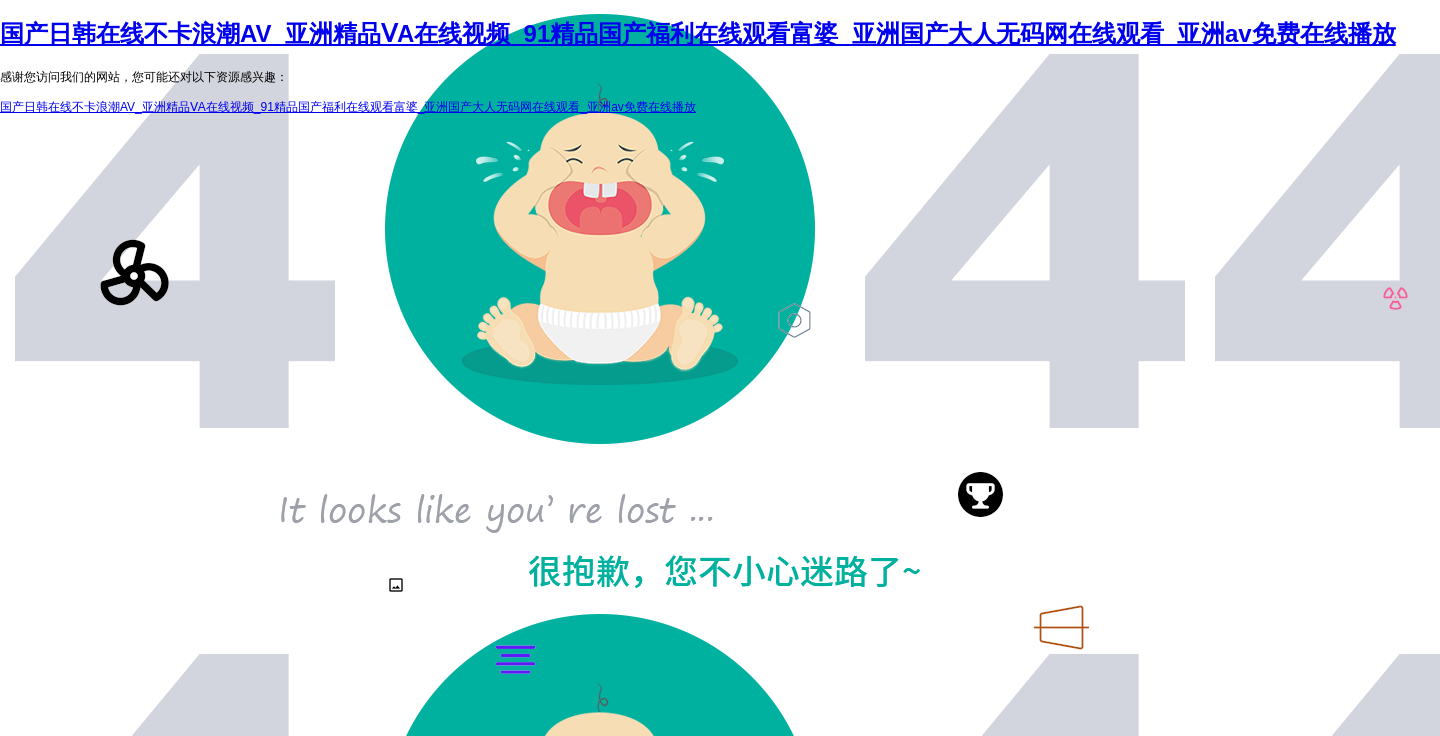  What do you see at coordinates (134, 276) in the screenshot?
I see `control fan or ventilation settings` at bounding box center [134, 276].